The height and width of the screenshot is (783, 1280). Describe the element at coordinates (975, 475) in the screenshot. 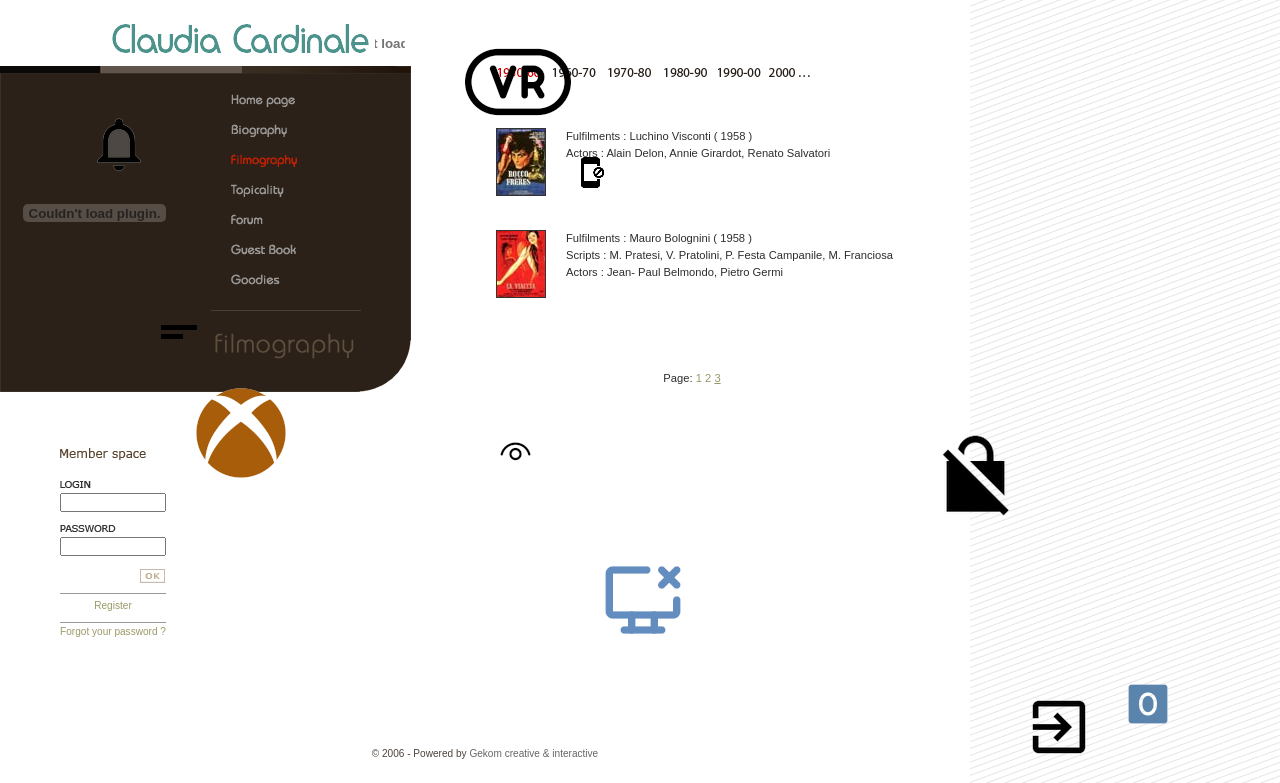

I see `indicates connection is not encrypted or secure` at that location.